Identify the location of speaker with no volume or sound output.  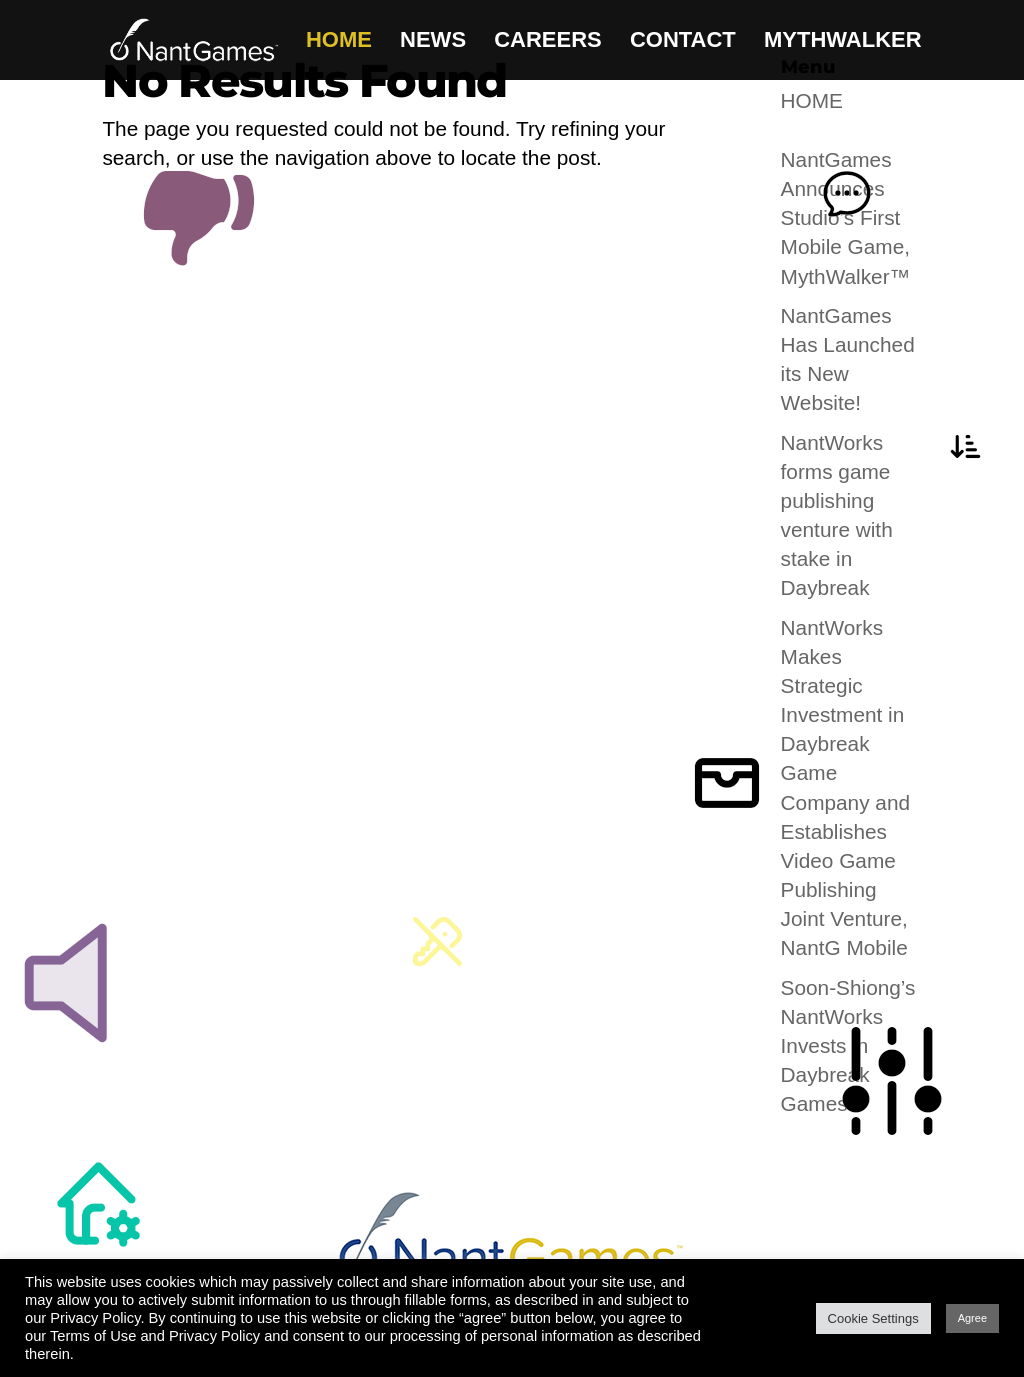
(84, 983).